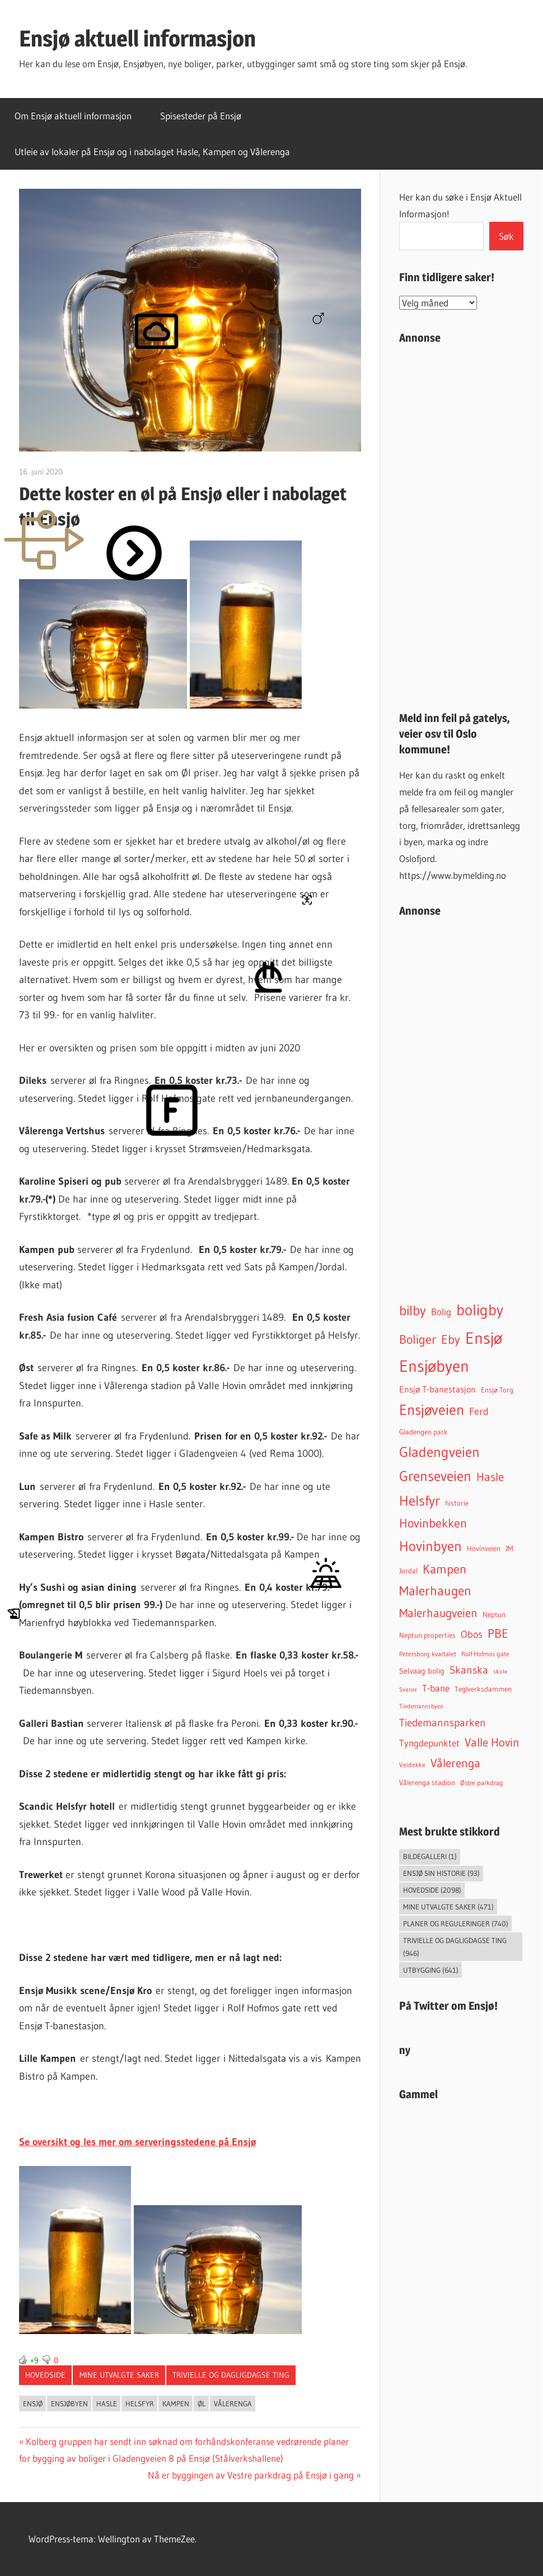 The height and width of the screenshot is (2576, 543). Describe the element at coordinates (318, 318) in the screenshot. I see `select male gender option` at that location.